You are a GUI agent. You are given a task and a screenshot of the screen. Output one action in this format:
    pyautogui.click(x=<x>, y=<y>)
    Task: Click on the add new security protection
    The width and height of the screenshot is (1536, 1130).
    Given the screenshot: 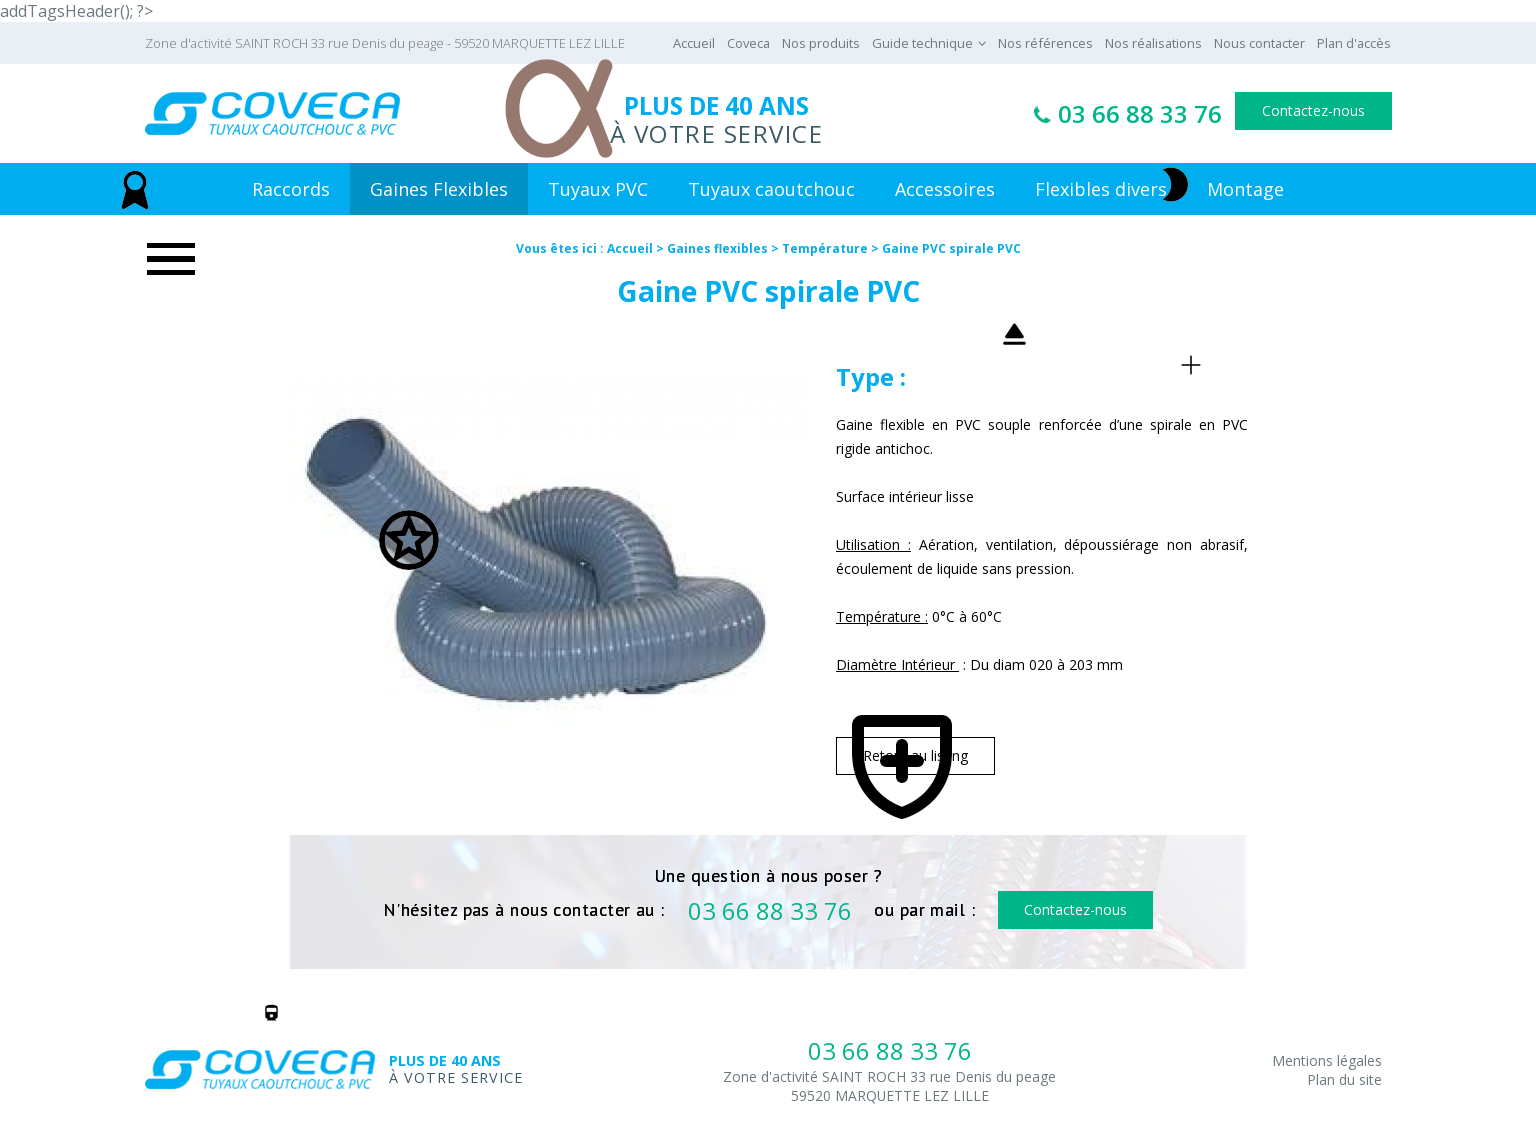 What is the action you would take?
    pyautogui.click(x=902, y=761)
    